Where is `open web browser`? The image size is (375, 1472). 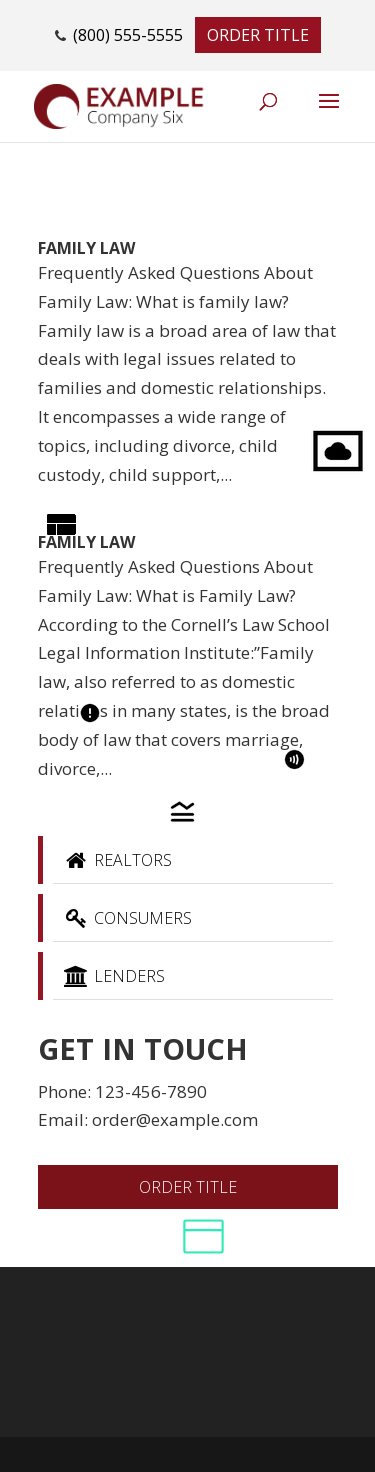 open web browser is located at coordinates (203, 1236).